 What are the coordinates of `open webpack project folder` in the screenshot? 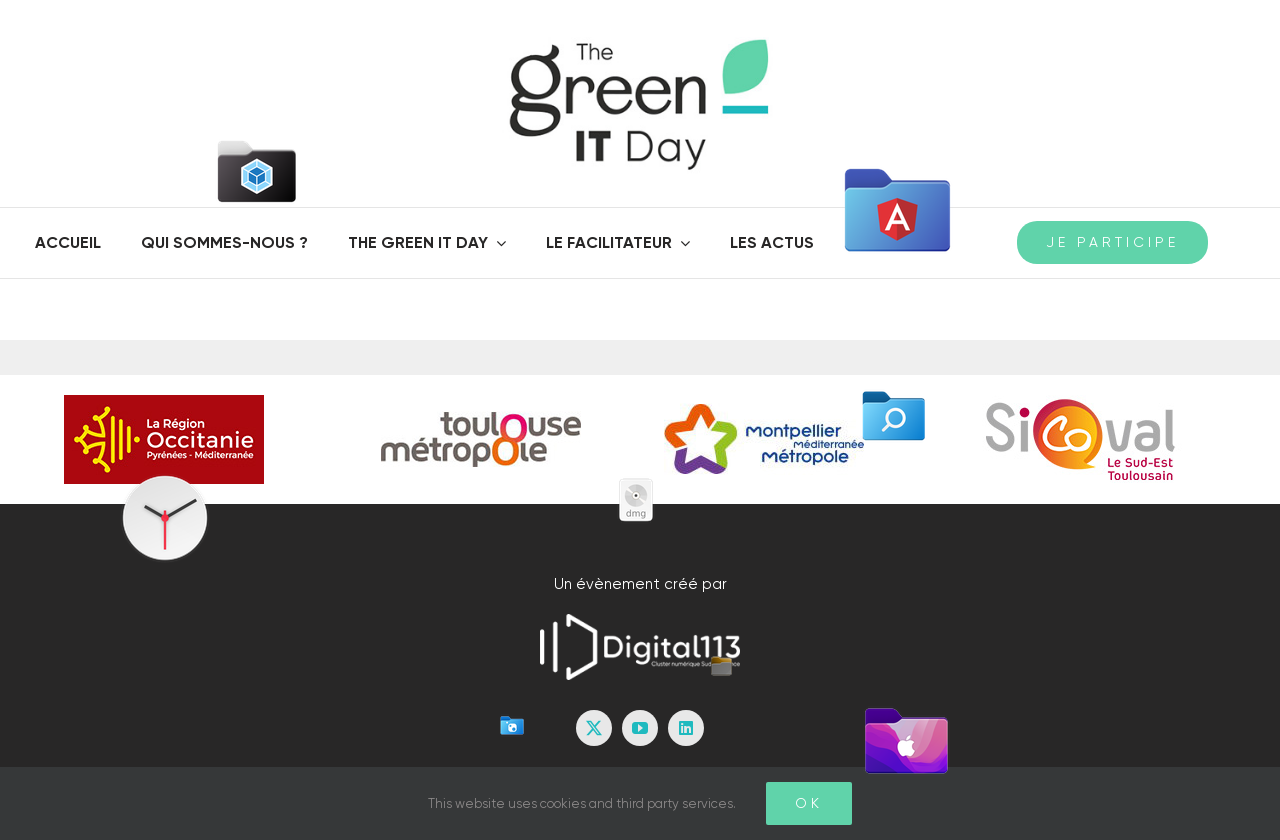 It's located at (256, 173).